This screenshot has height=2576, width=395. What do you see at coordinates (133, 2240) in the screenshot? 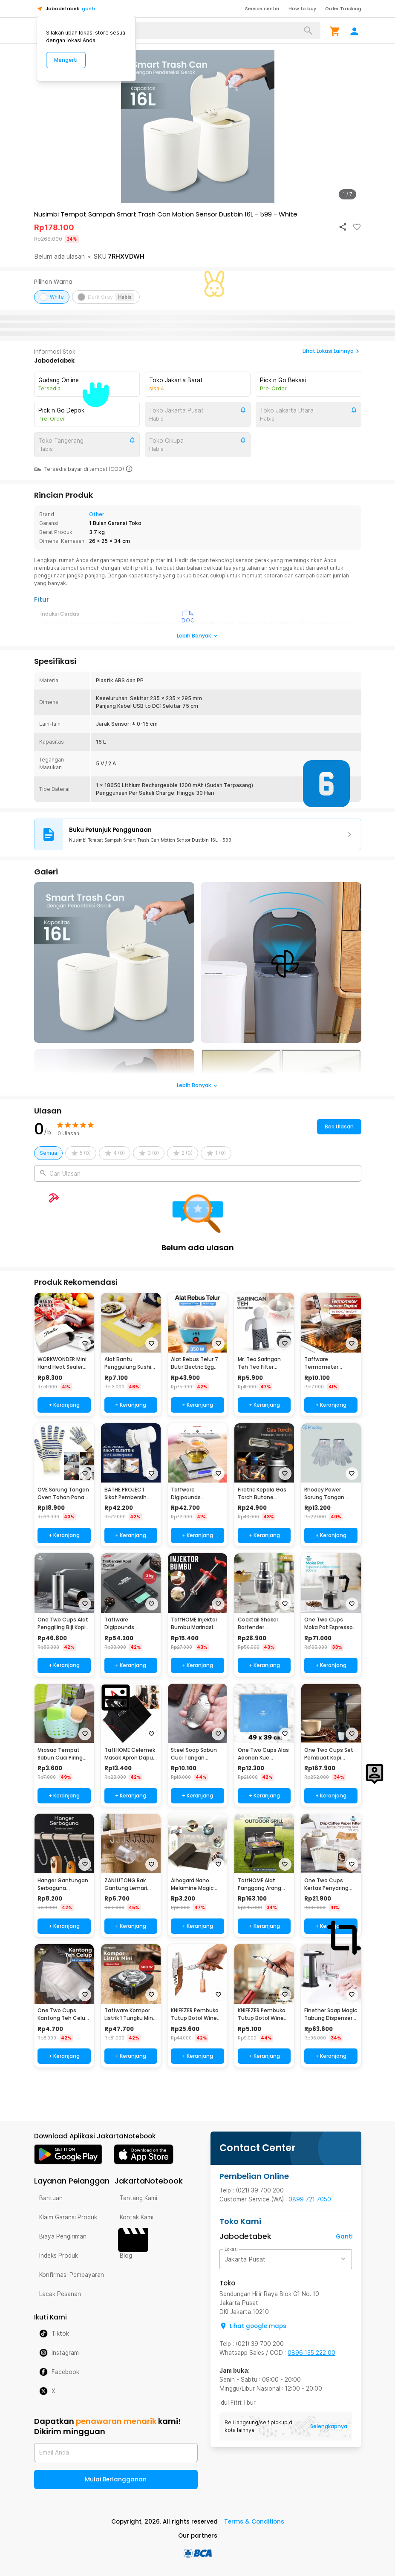
I see `create a new video or movie project` at bounding box center [133, 2240].